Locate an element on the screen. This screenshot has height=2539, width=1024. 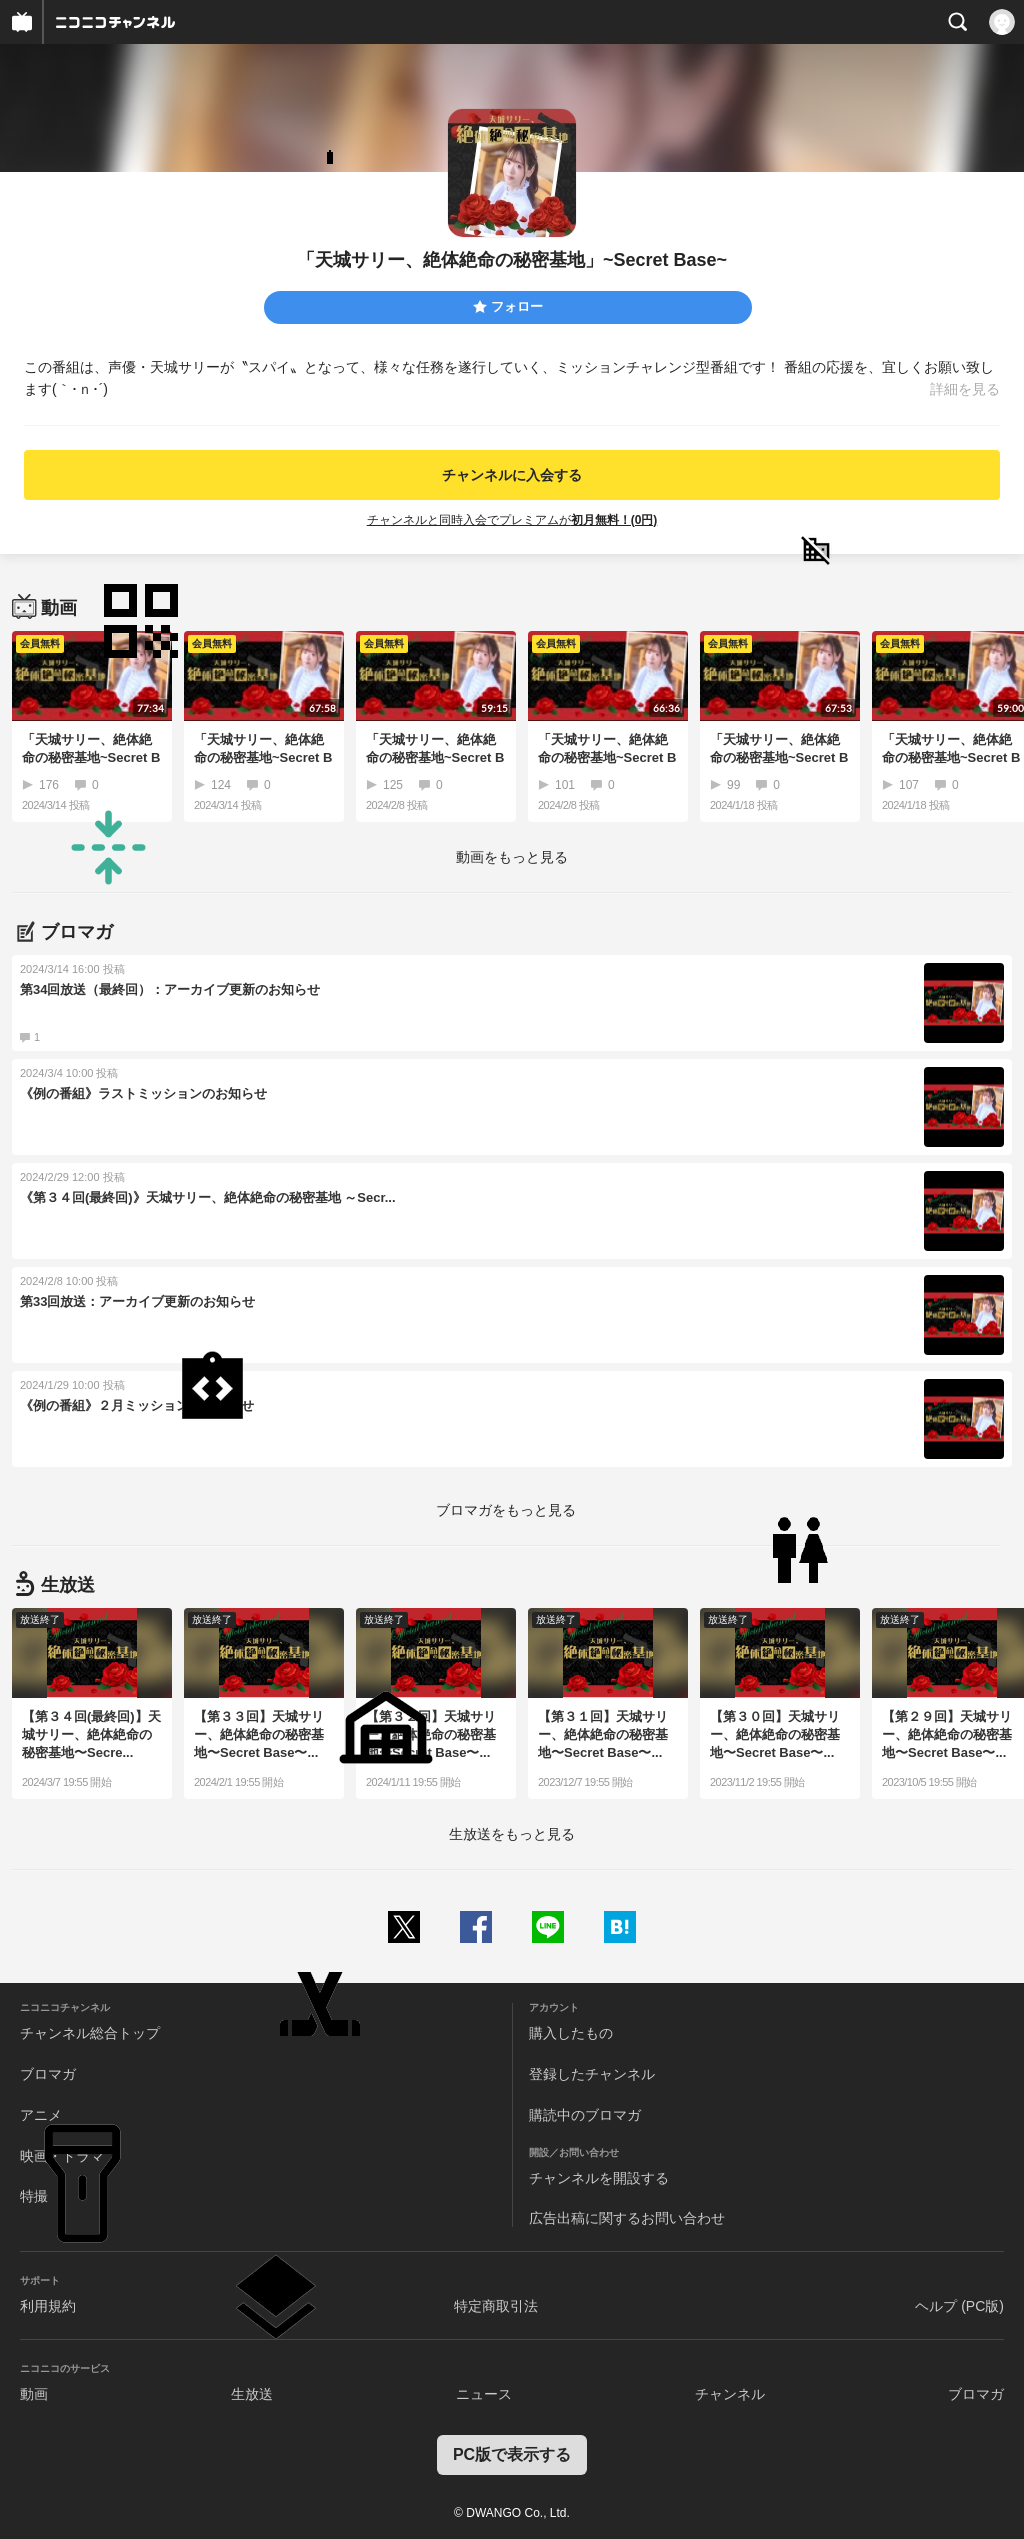
indicates restroom or bathroom facilities is located at coordinates (799, 1550).